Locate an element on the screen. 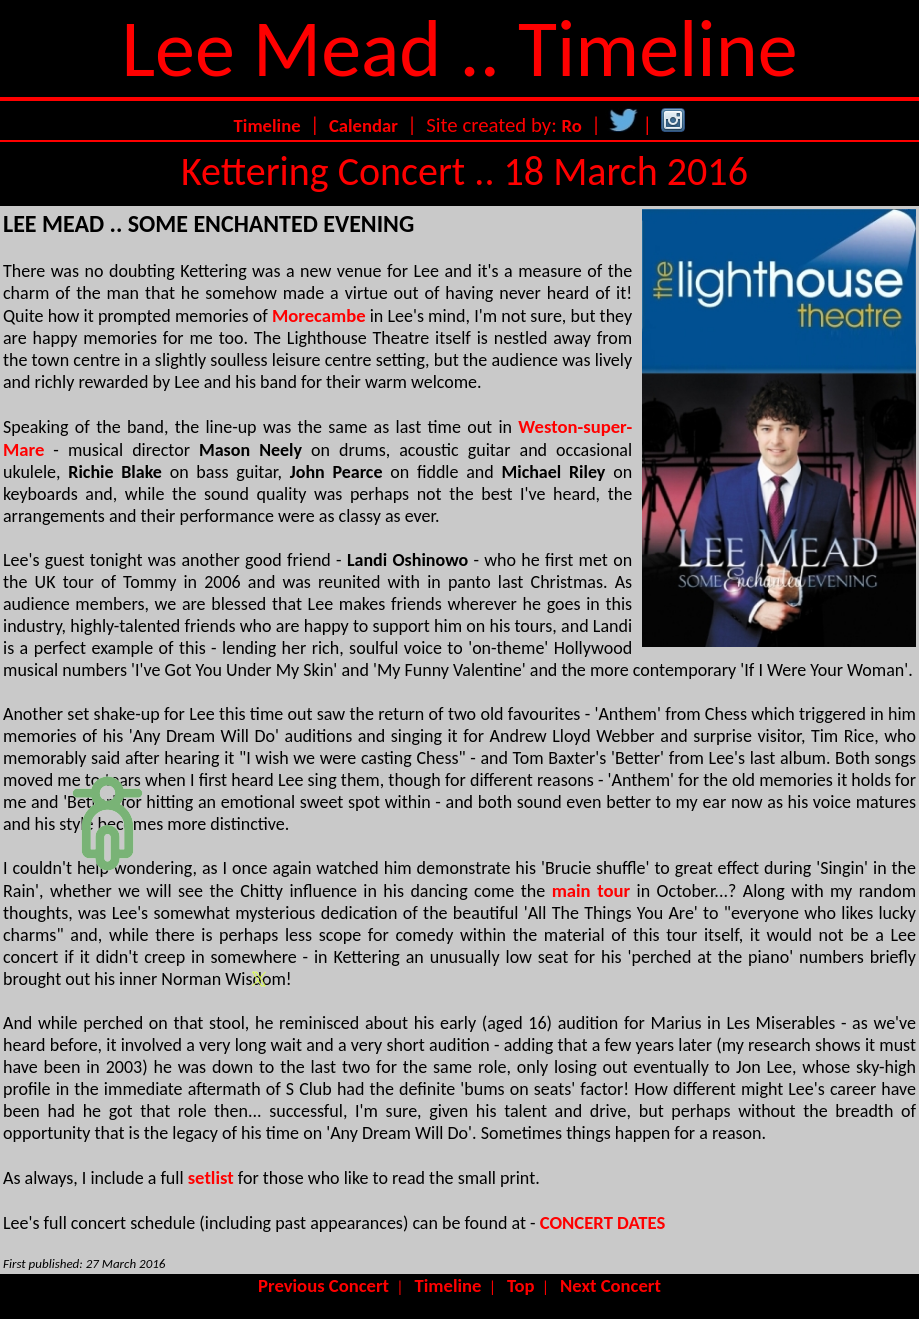 This screenshot has width=919, height=1319. open the X (formerly Twitter) app is located at coordinates (259, 979).